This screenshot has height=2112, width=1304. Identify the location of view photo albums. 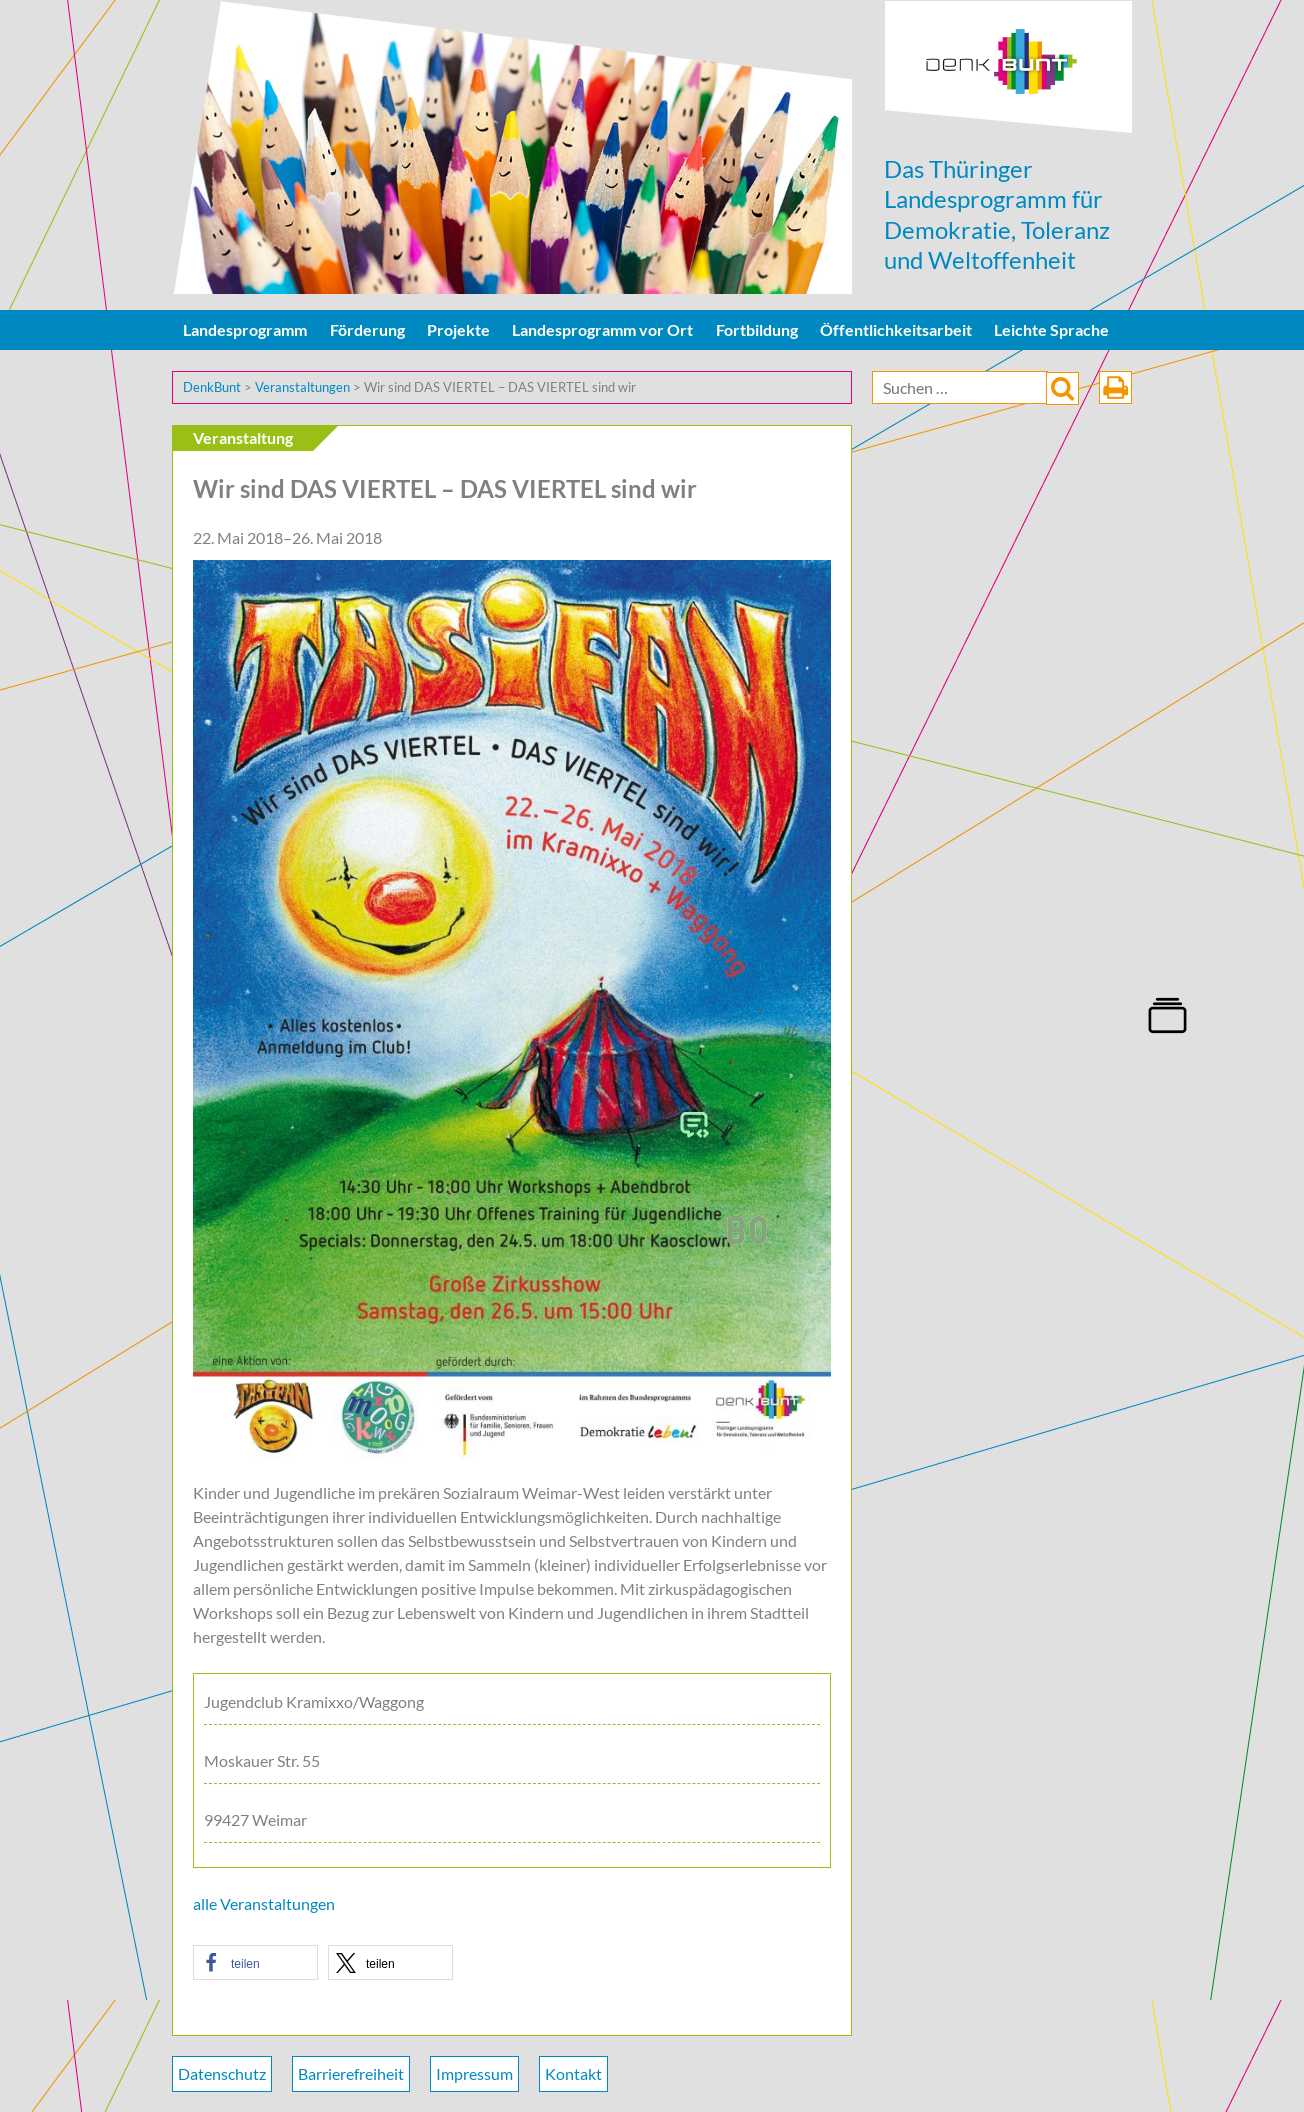
(1167, 1015).